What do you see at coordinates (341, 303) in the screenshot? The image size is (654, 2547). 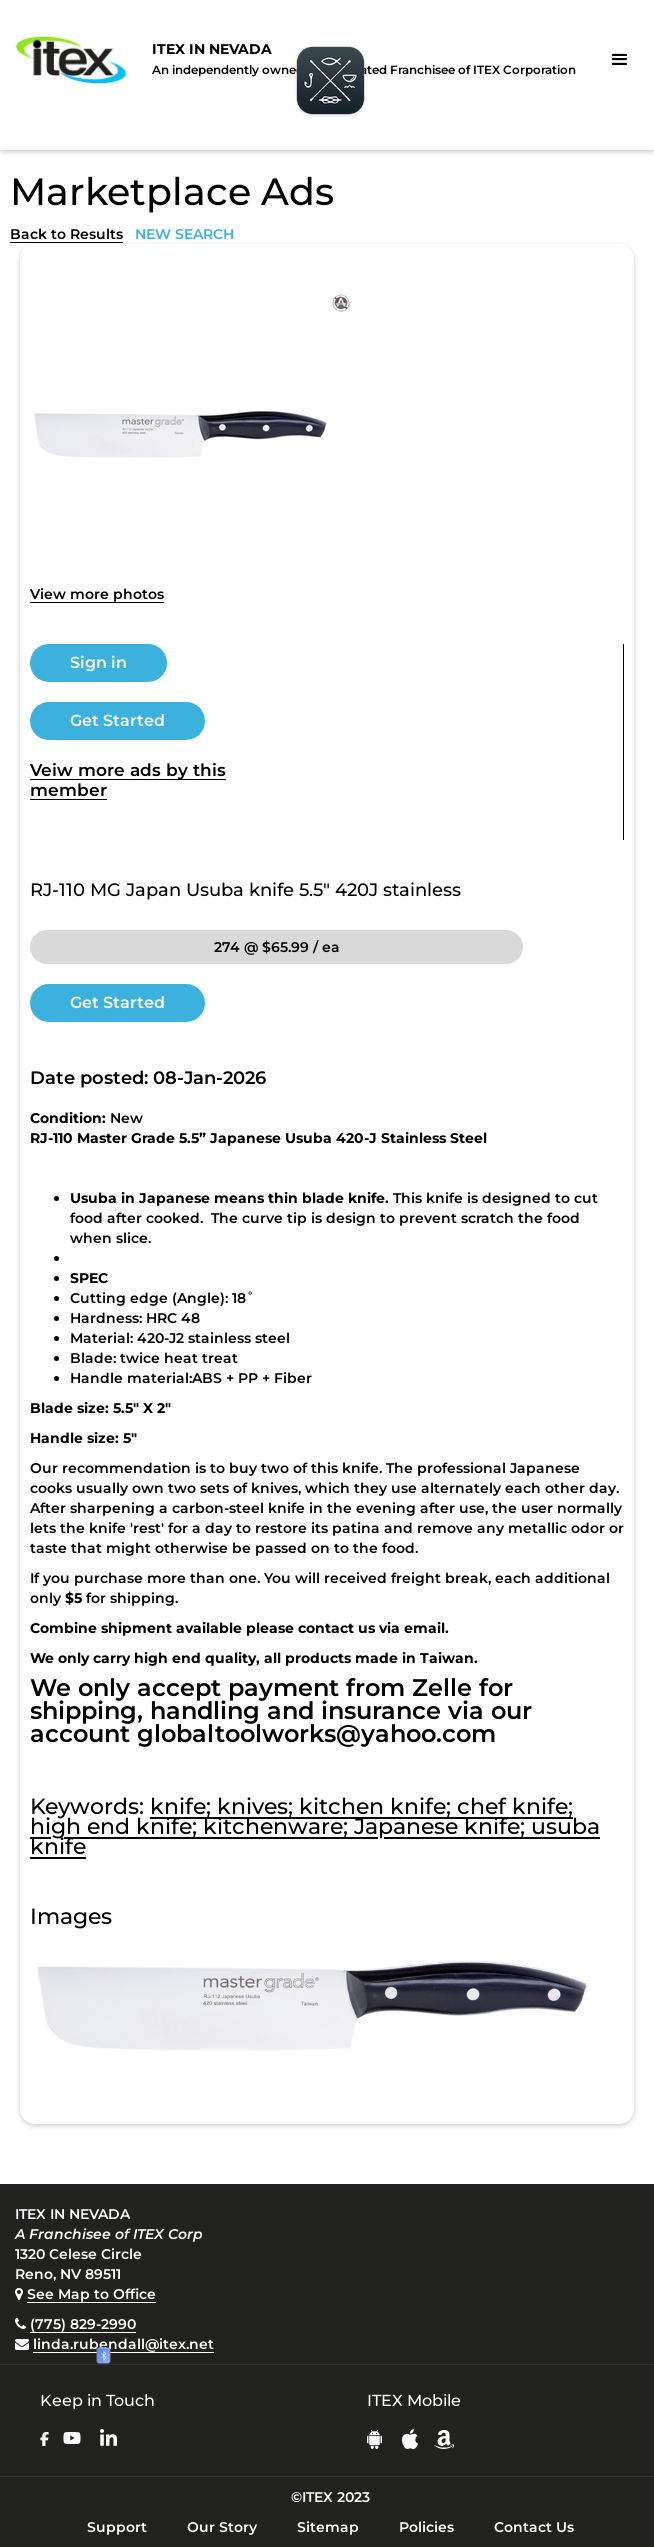 I see `check for system software updates` at bounding box center [341, 303].